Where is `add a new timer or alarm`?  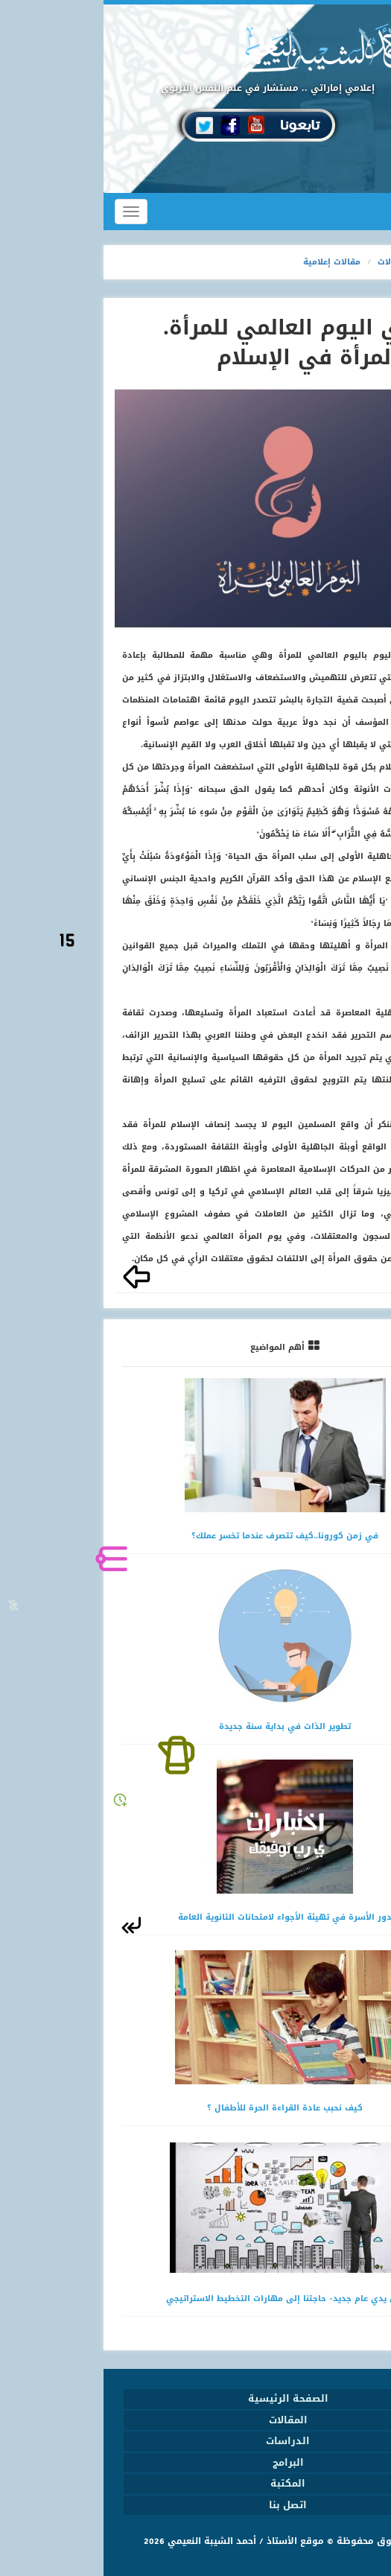
add a new timer or alarm is located at coordinates (120, 1800).